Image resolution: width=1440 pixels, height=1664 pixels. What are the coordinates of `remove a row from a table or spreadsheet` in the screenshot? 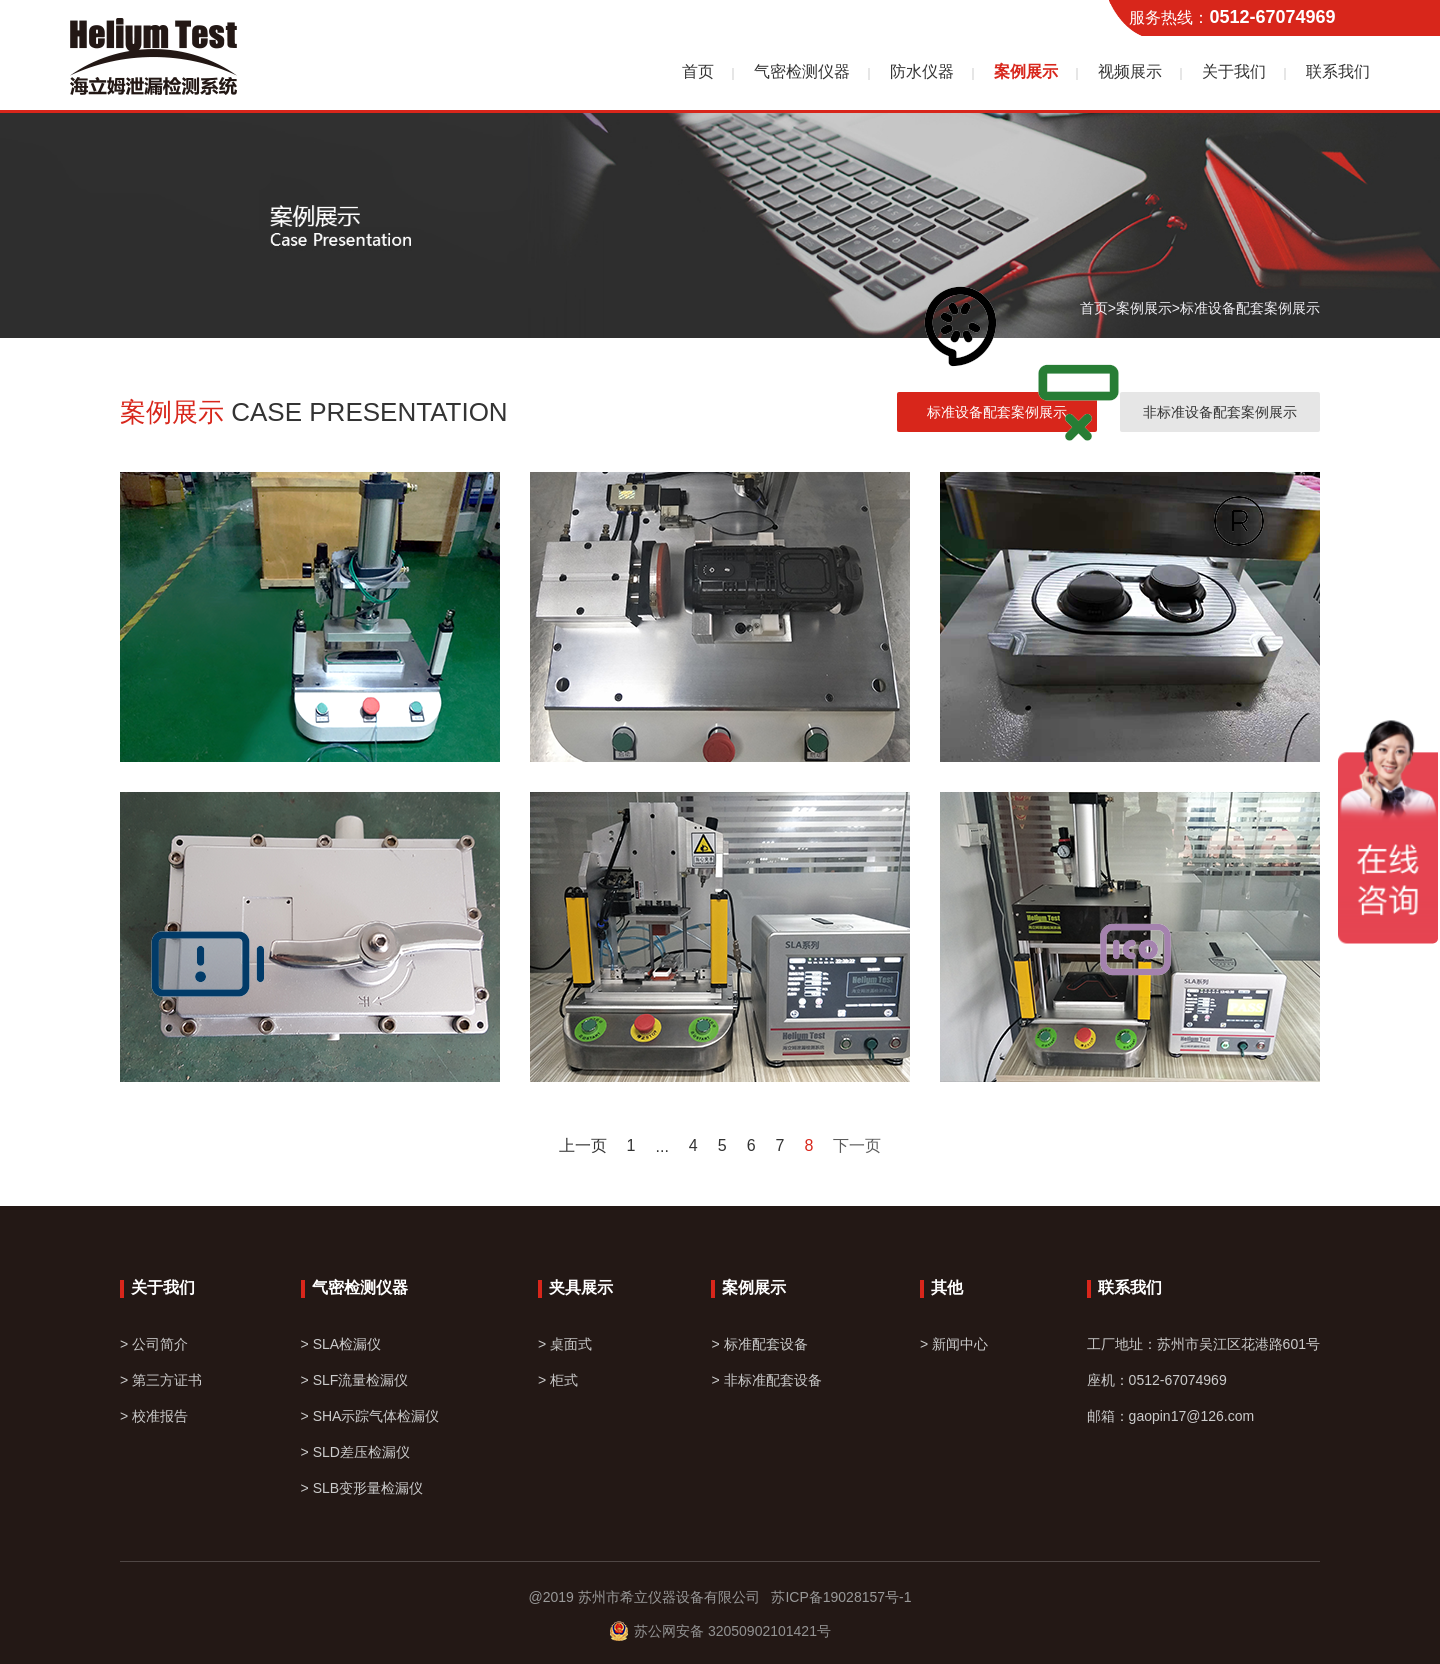 It's located at (1078, 400).